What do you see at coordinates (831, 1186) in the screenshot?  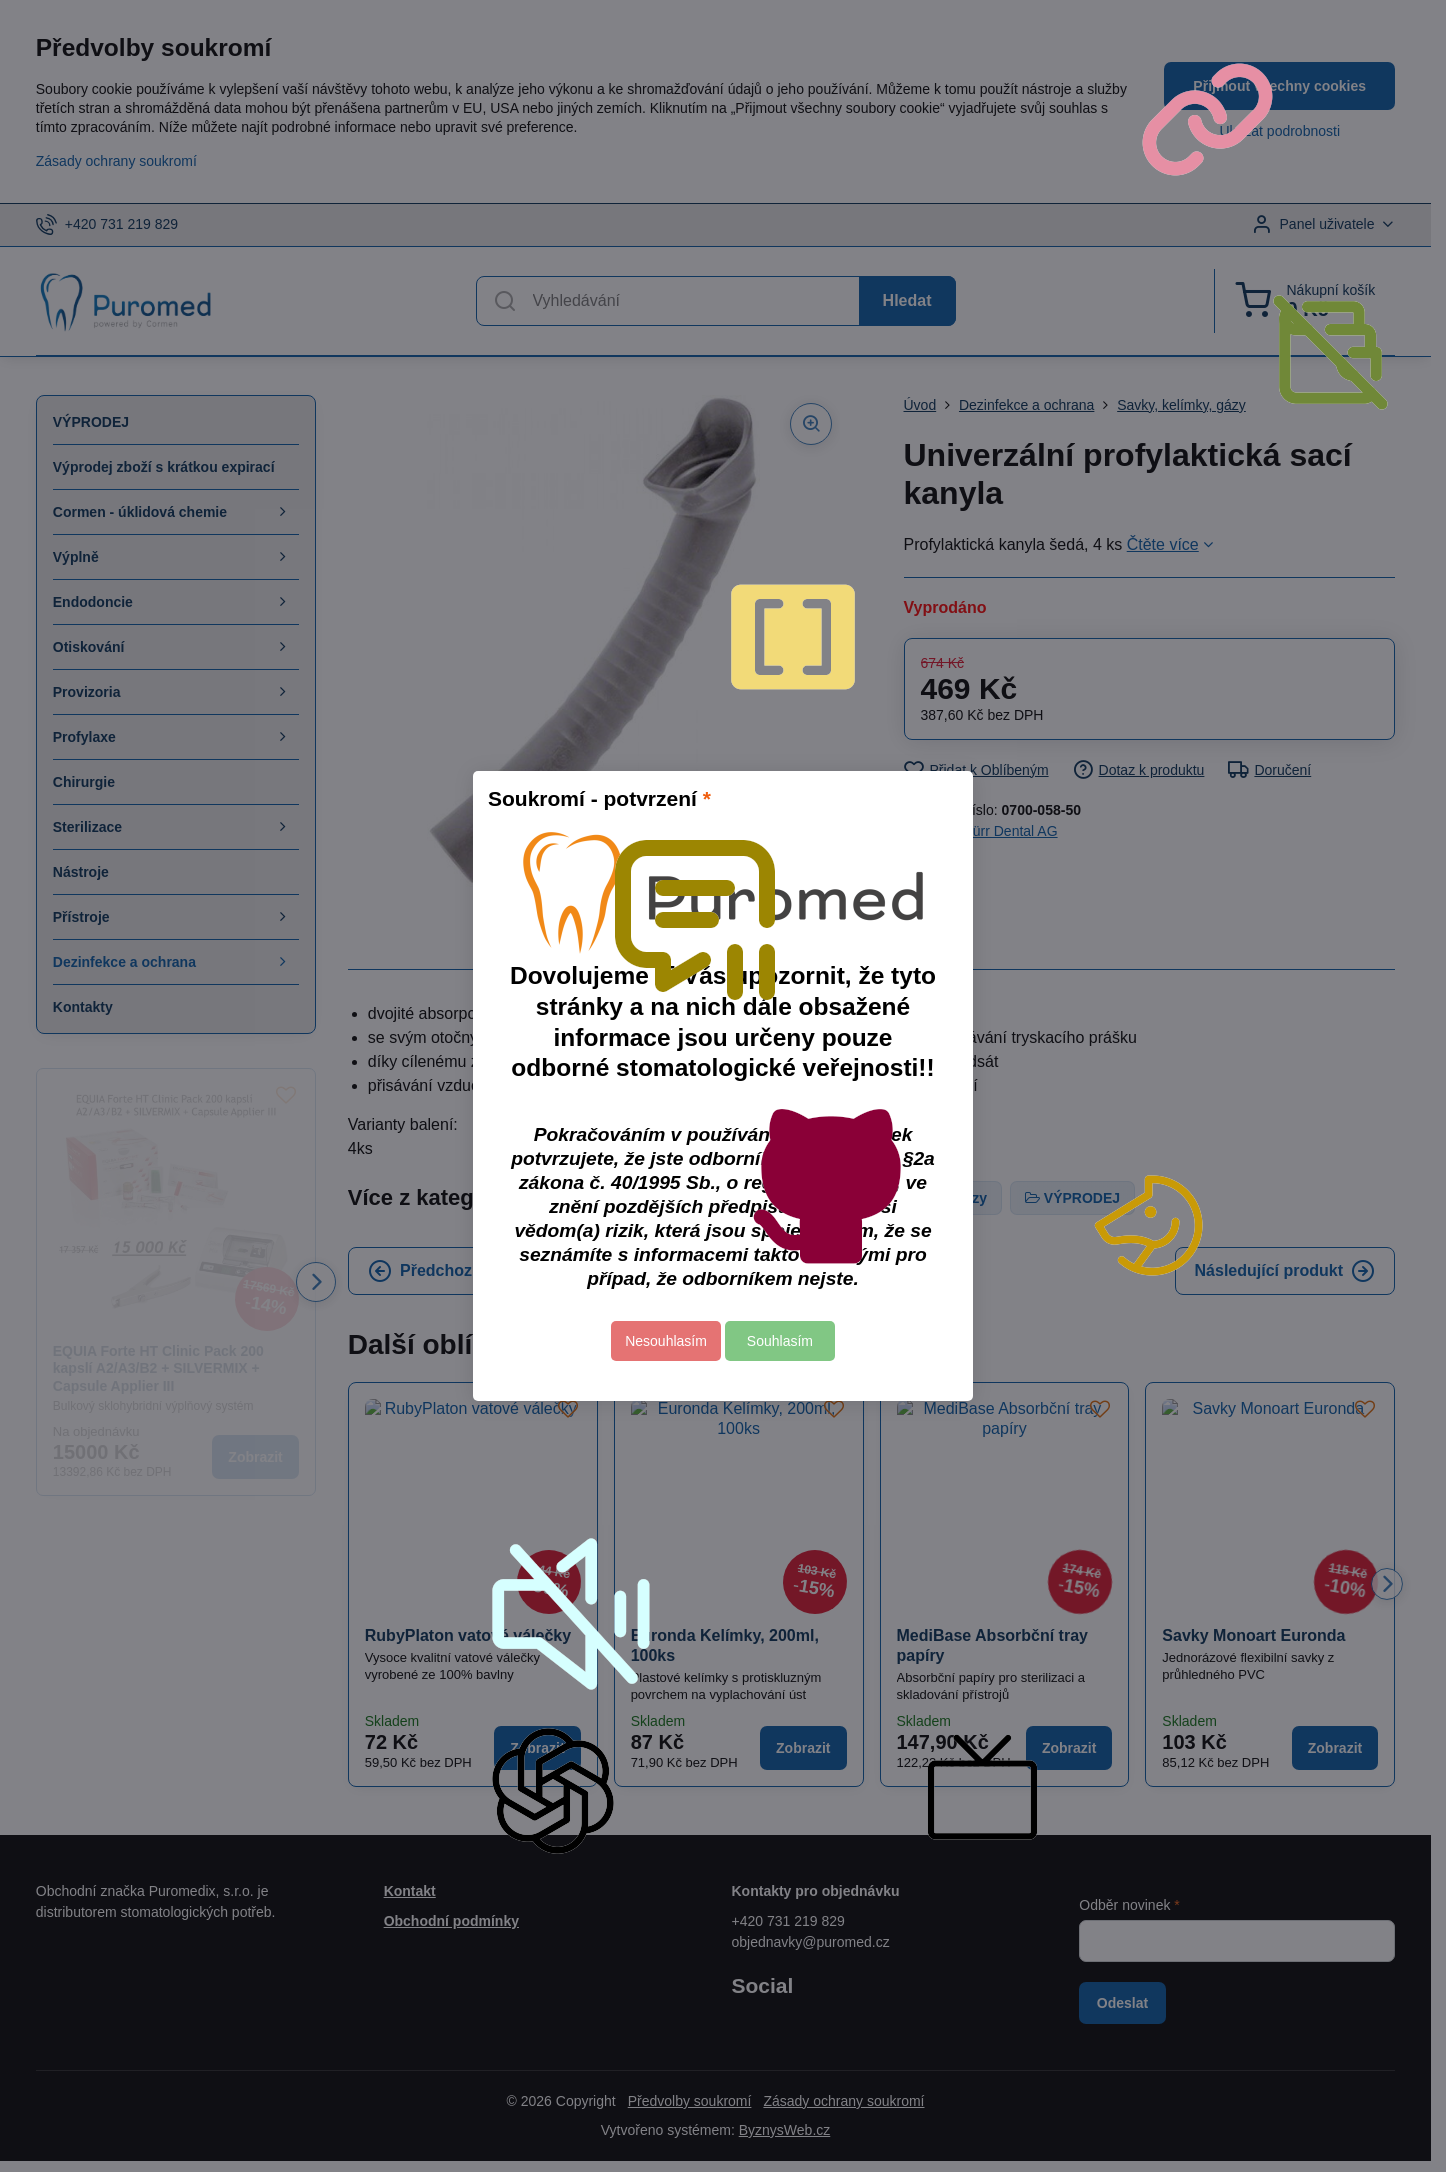 I see `view GitHub profile or repository` at bounding box center [831, 1186].